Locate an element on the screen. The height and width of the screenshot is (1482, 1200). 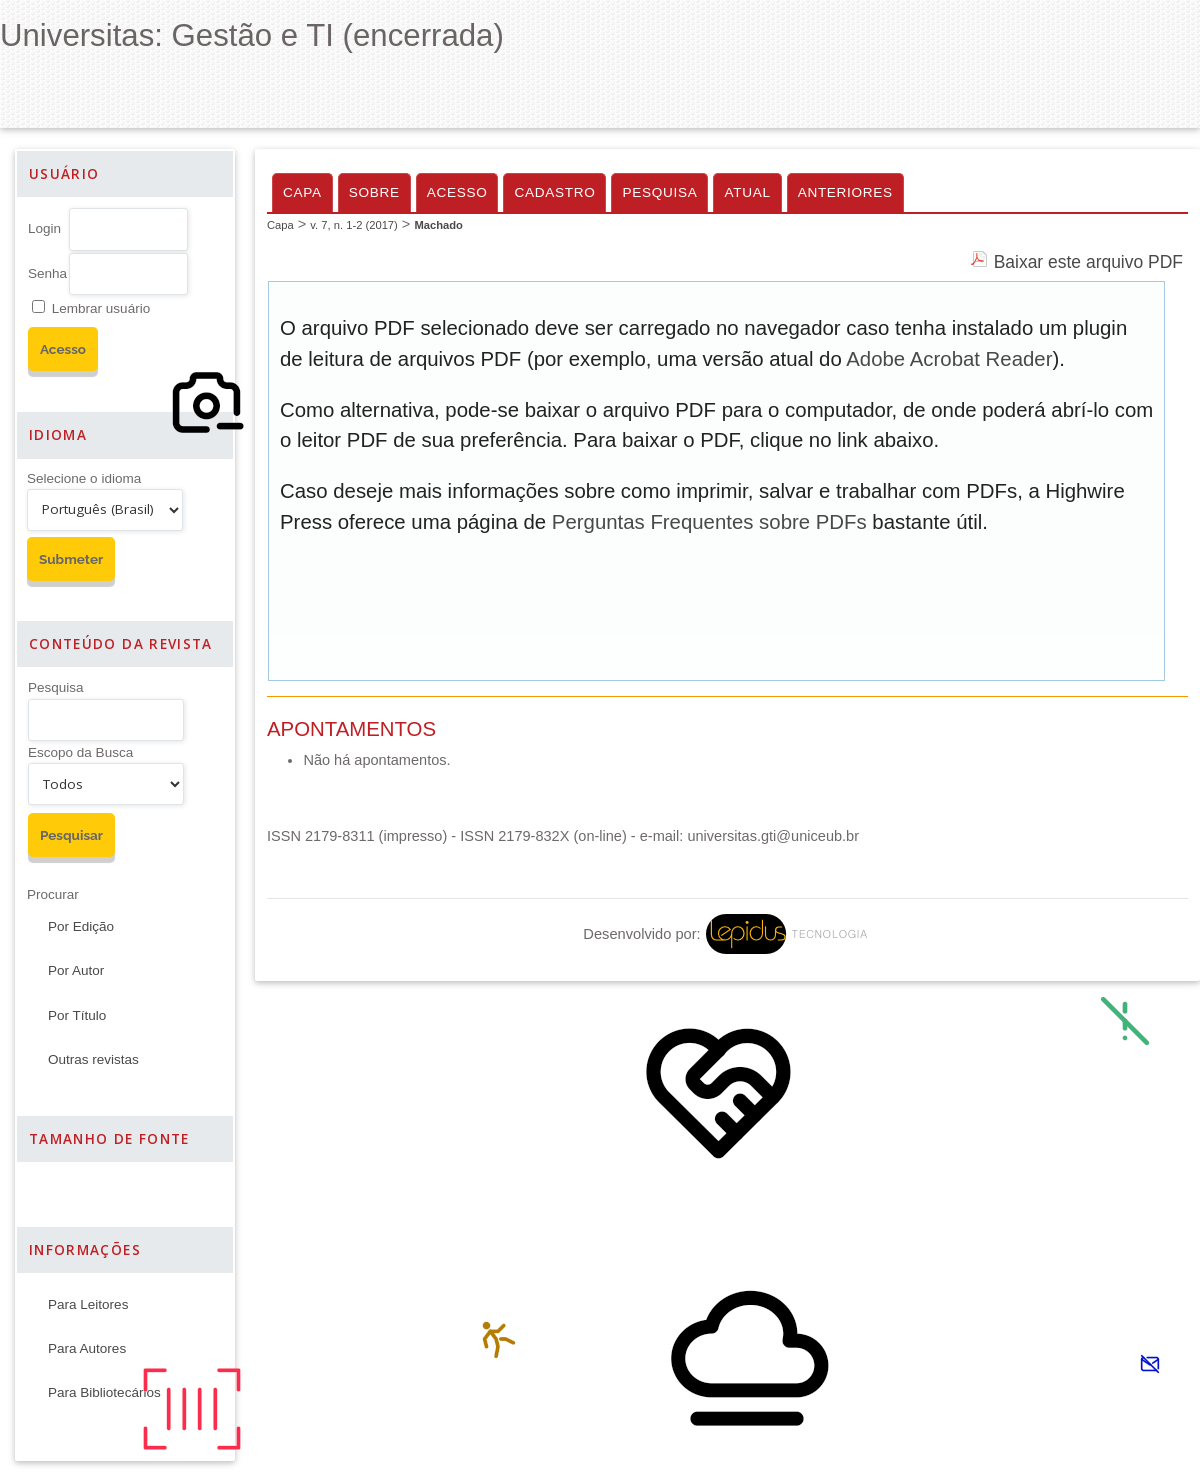
scan a barcode is located at coordinates (192, 1409).